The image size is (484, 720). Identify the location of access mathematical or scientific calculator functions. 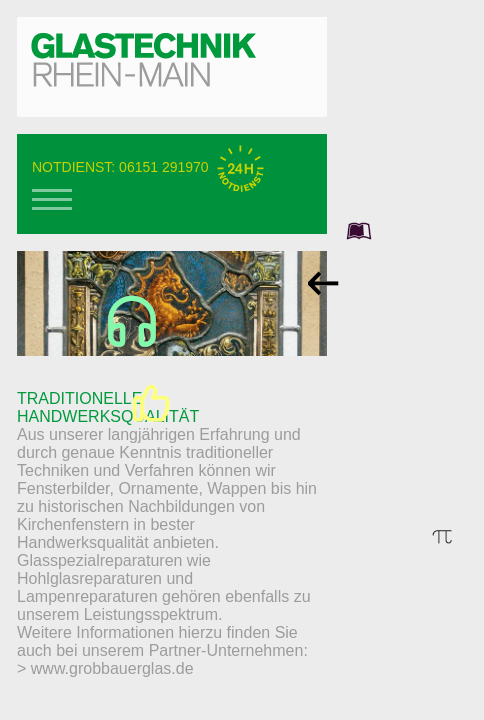
(442, 536).